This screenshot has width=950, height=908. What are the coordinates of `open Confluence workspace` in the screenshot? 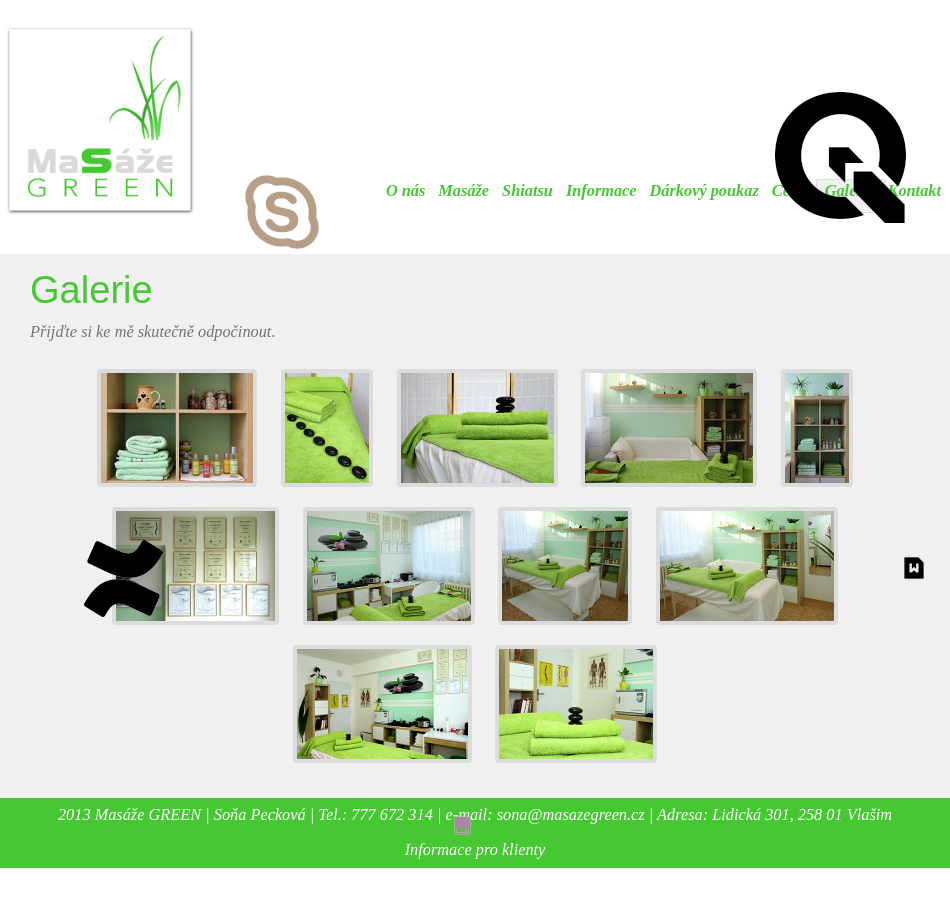 It's located at (123, 578).